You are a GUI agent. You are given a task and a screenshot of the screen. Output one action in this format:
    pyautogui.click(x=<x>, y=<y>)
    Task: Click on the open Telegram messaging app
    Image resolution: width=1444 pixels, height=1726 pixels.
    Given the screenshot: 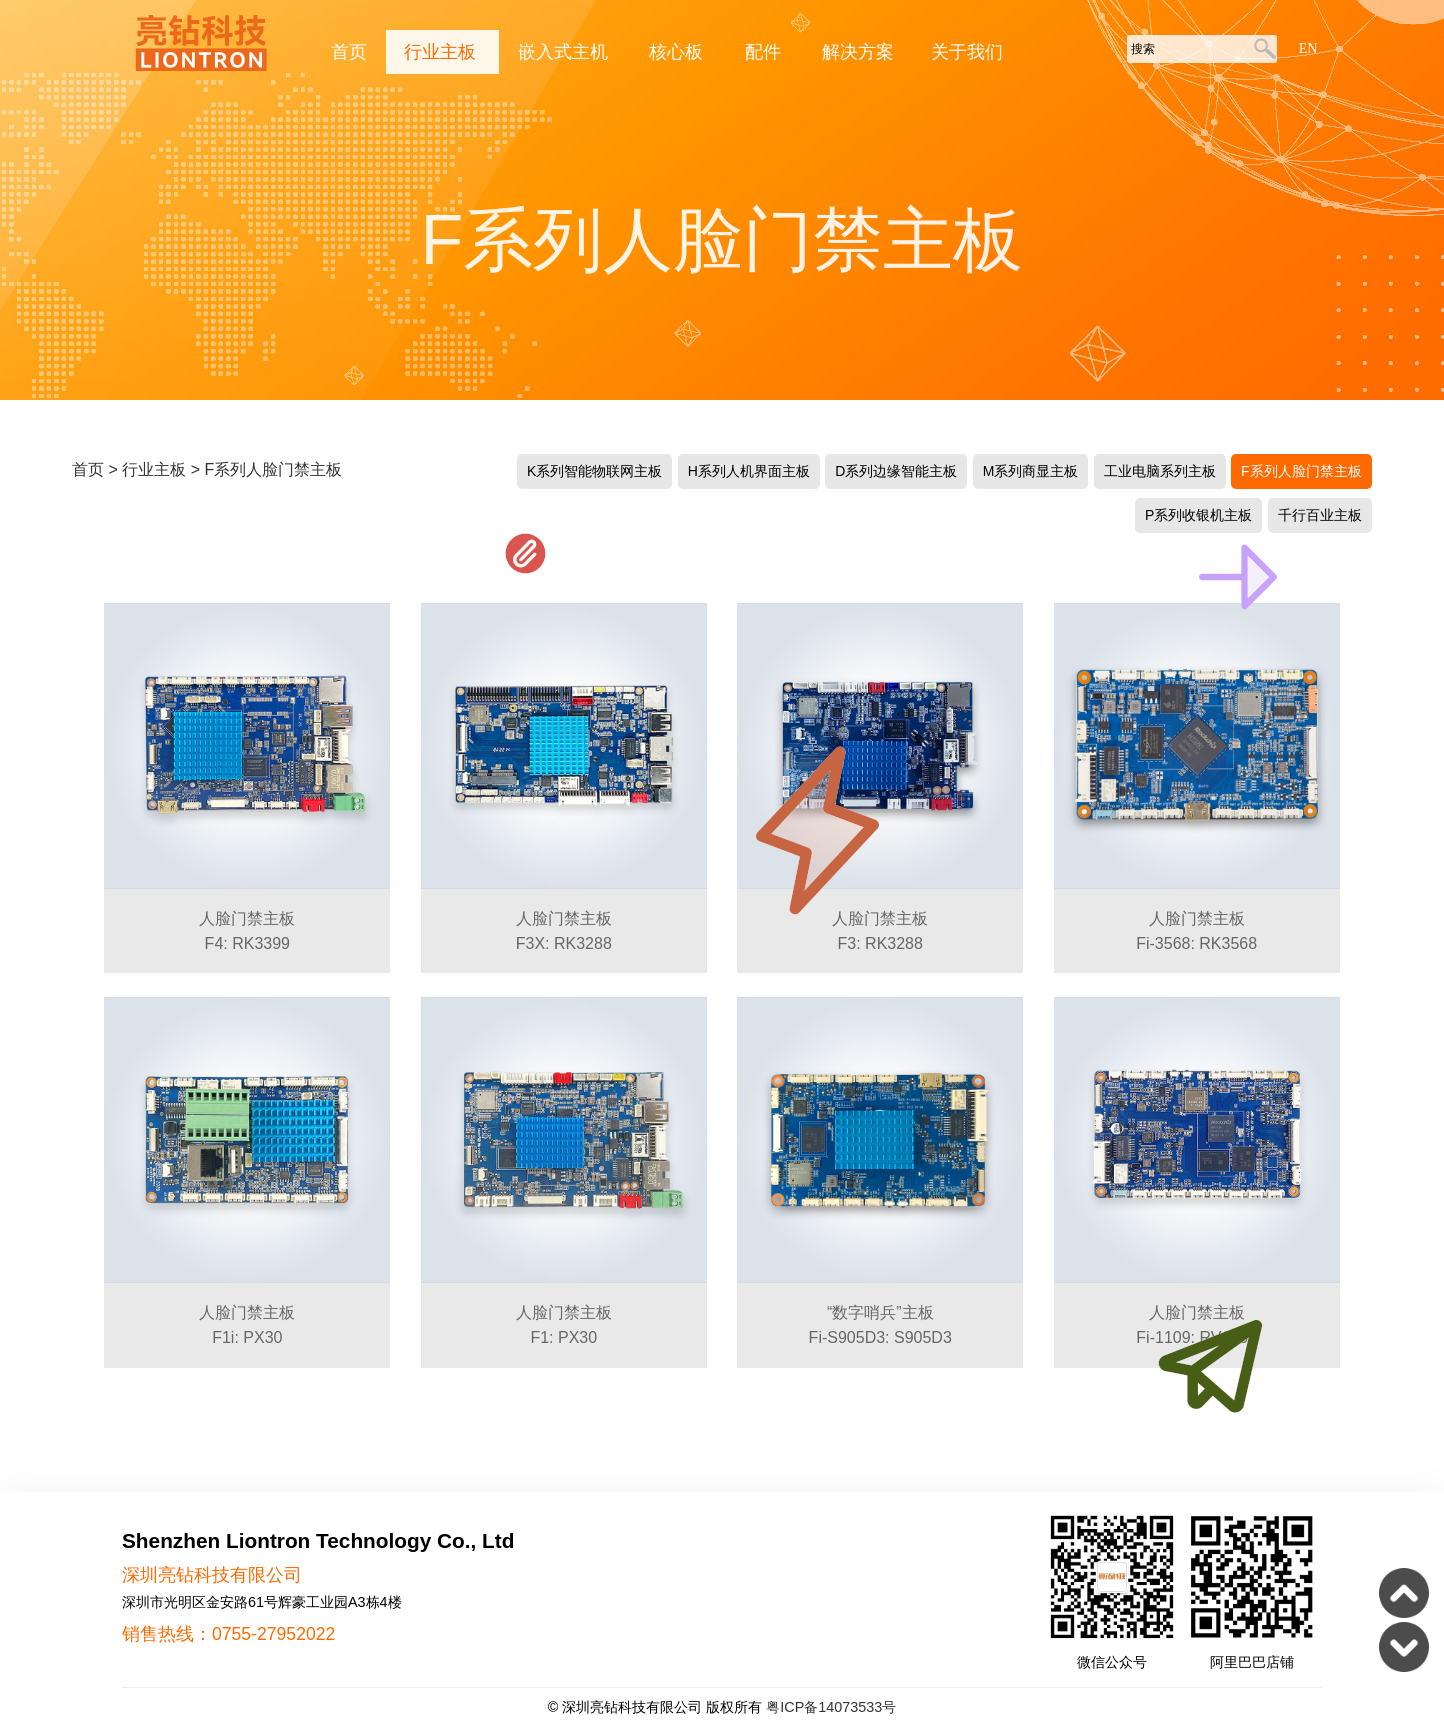 What is the action you would take?
    pyautogui.click(x=1214, y=1368)
    